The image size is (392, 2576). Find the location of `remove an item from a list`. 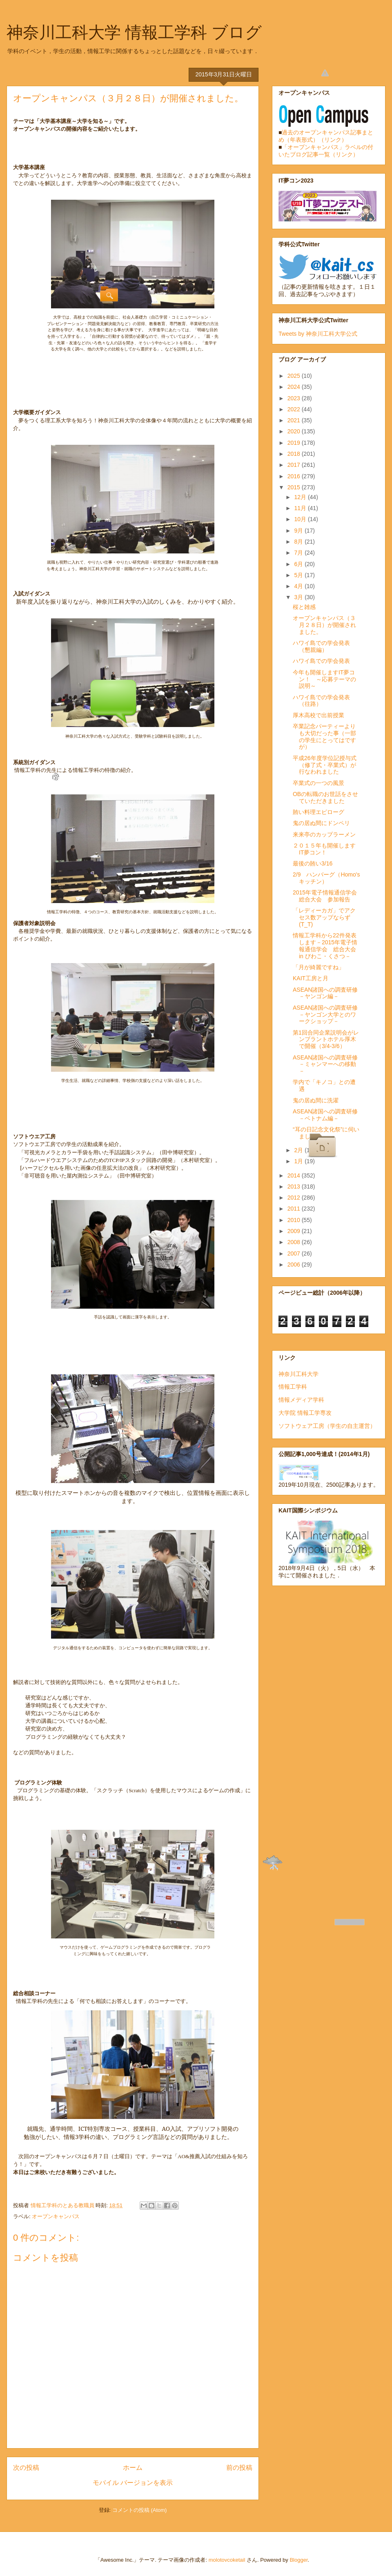

remove an item from a list is located at coordinates (350, 1922).